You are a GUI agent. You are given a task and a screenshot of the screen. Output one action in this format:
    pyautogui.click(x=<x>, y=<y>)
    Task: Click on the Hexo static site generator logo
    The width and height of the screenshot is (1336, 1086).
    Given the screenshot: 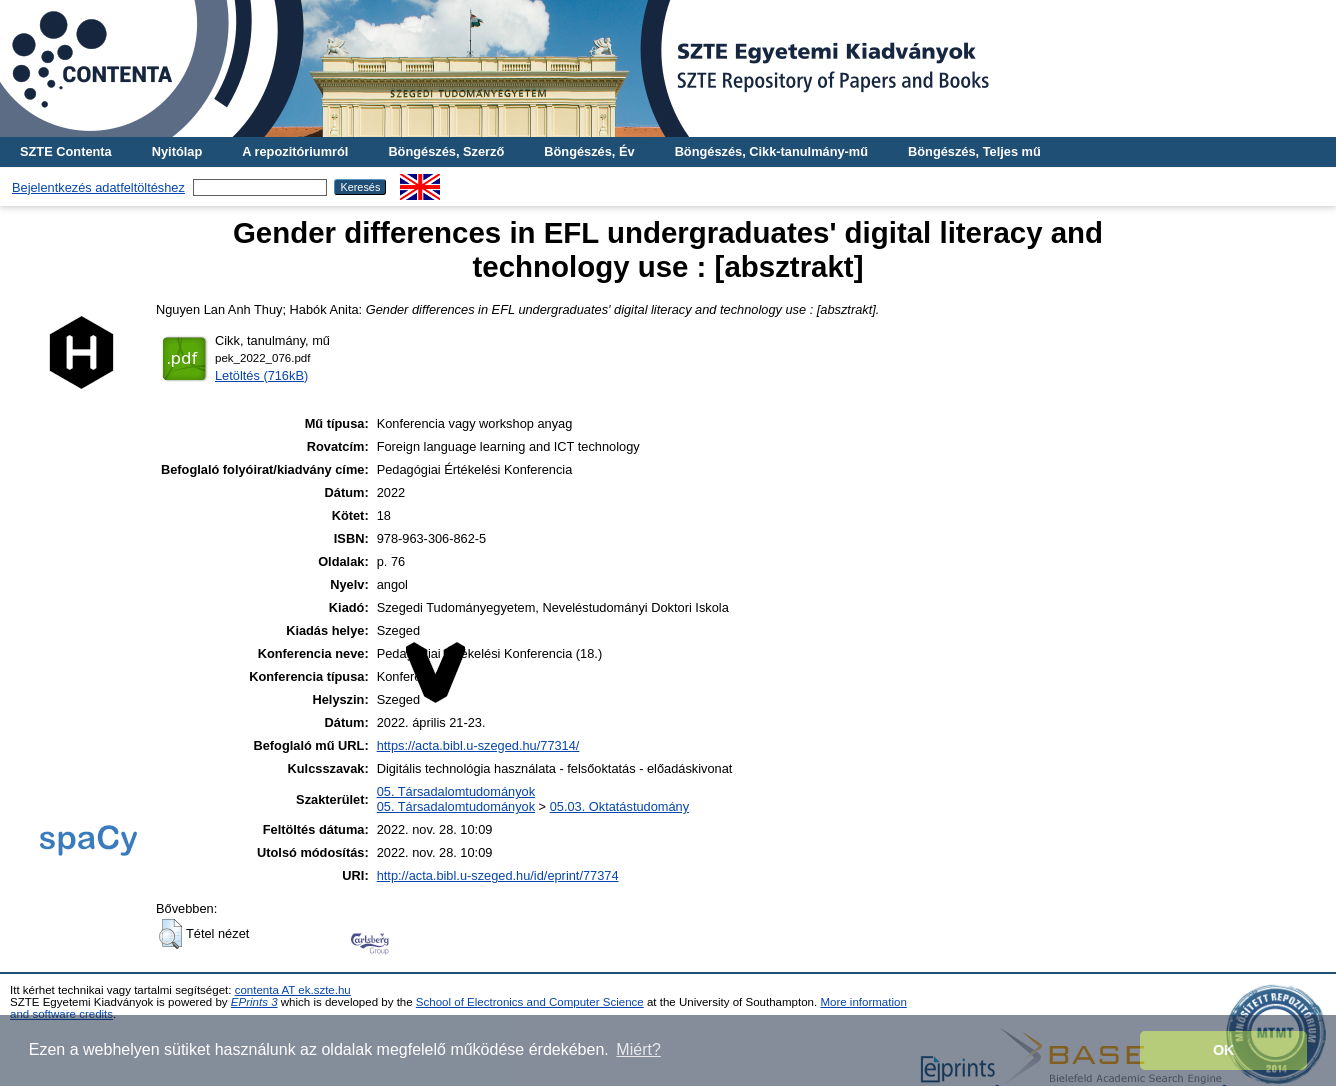 What is the action you would take?
    pyautogui.click(x=81, y=352)
    